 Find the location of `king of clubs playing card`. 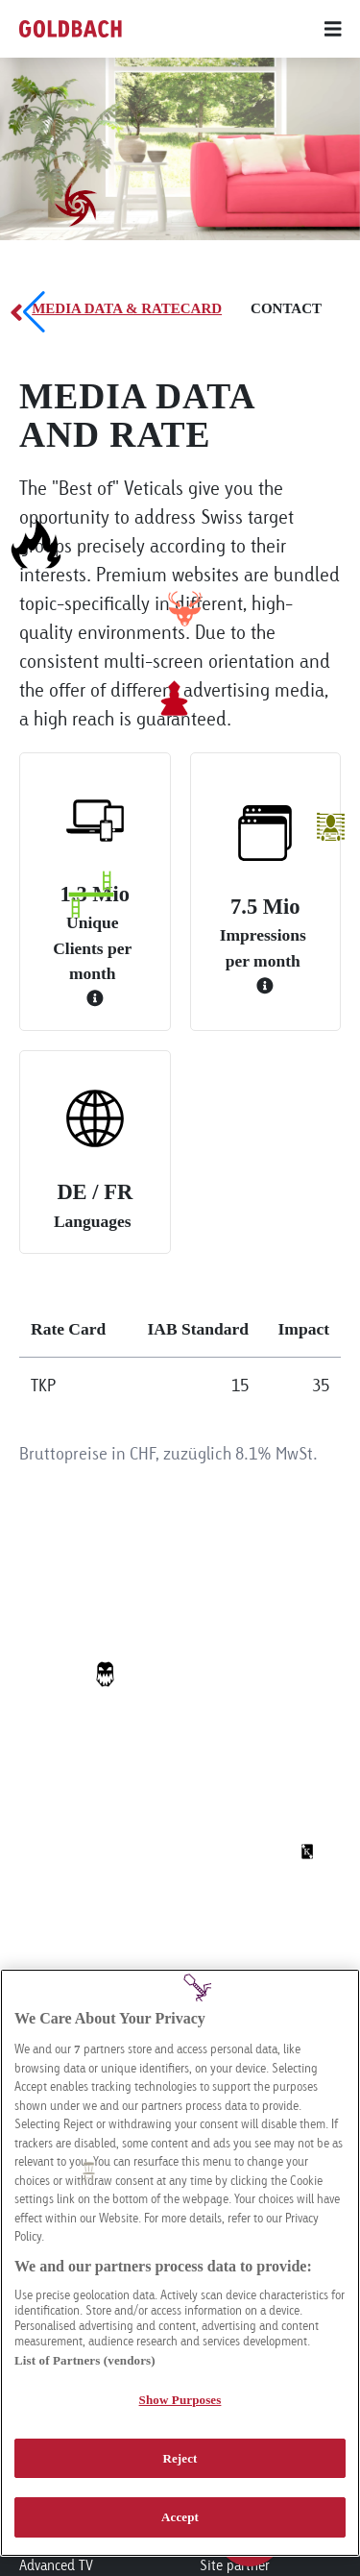

king of clubs playing card is located at coordinates (307, 1852).